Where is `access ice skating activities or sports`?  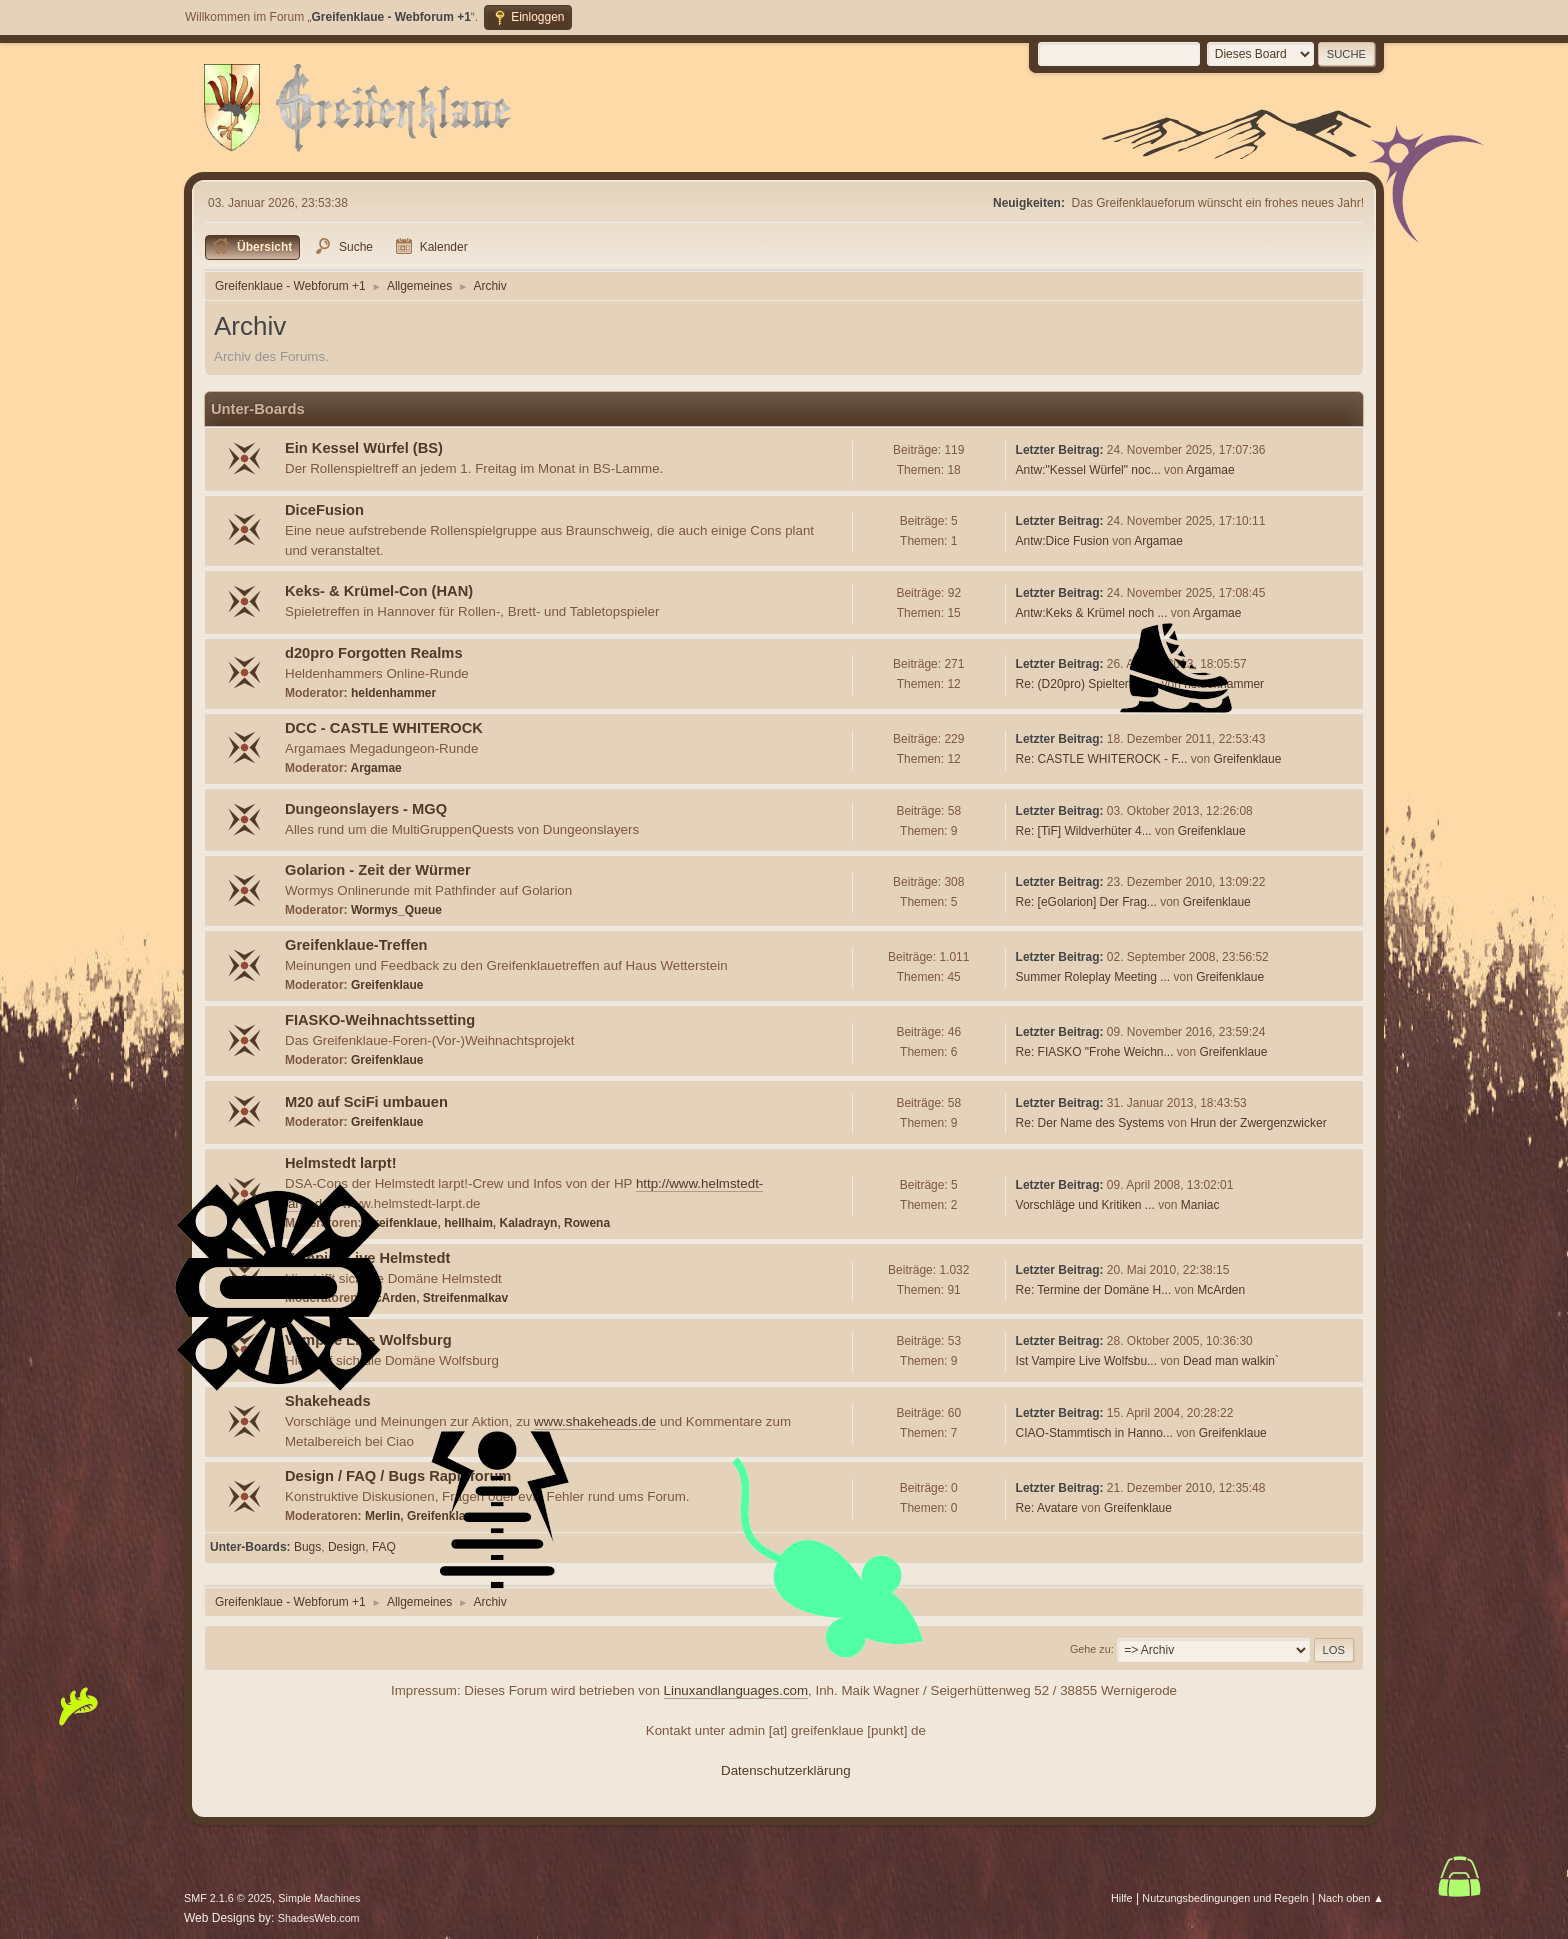
access ice skating activities or sports is located at coordinates (1176, 668).